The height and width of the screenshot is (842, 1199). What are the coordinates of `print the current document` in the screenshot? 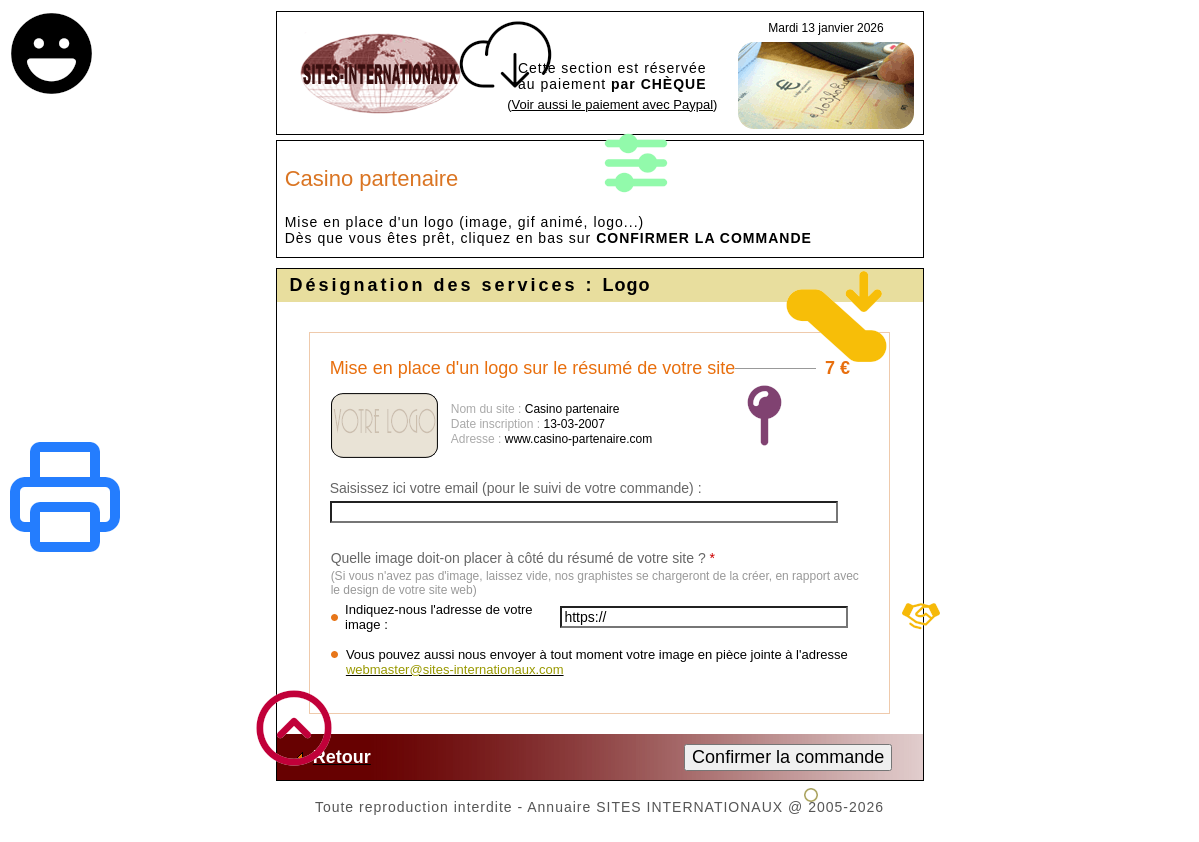 It's located at (65, 497).